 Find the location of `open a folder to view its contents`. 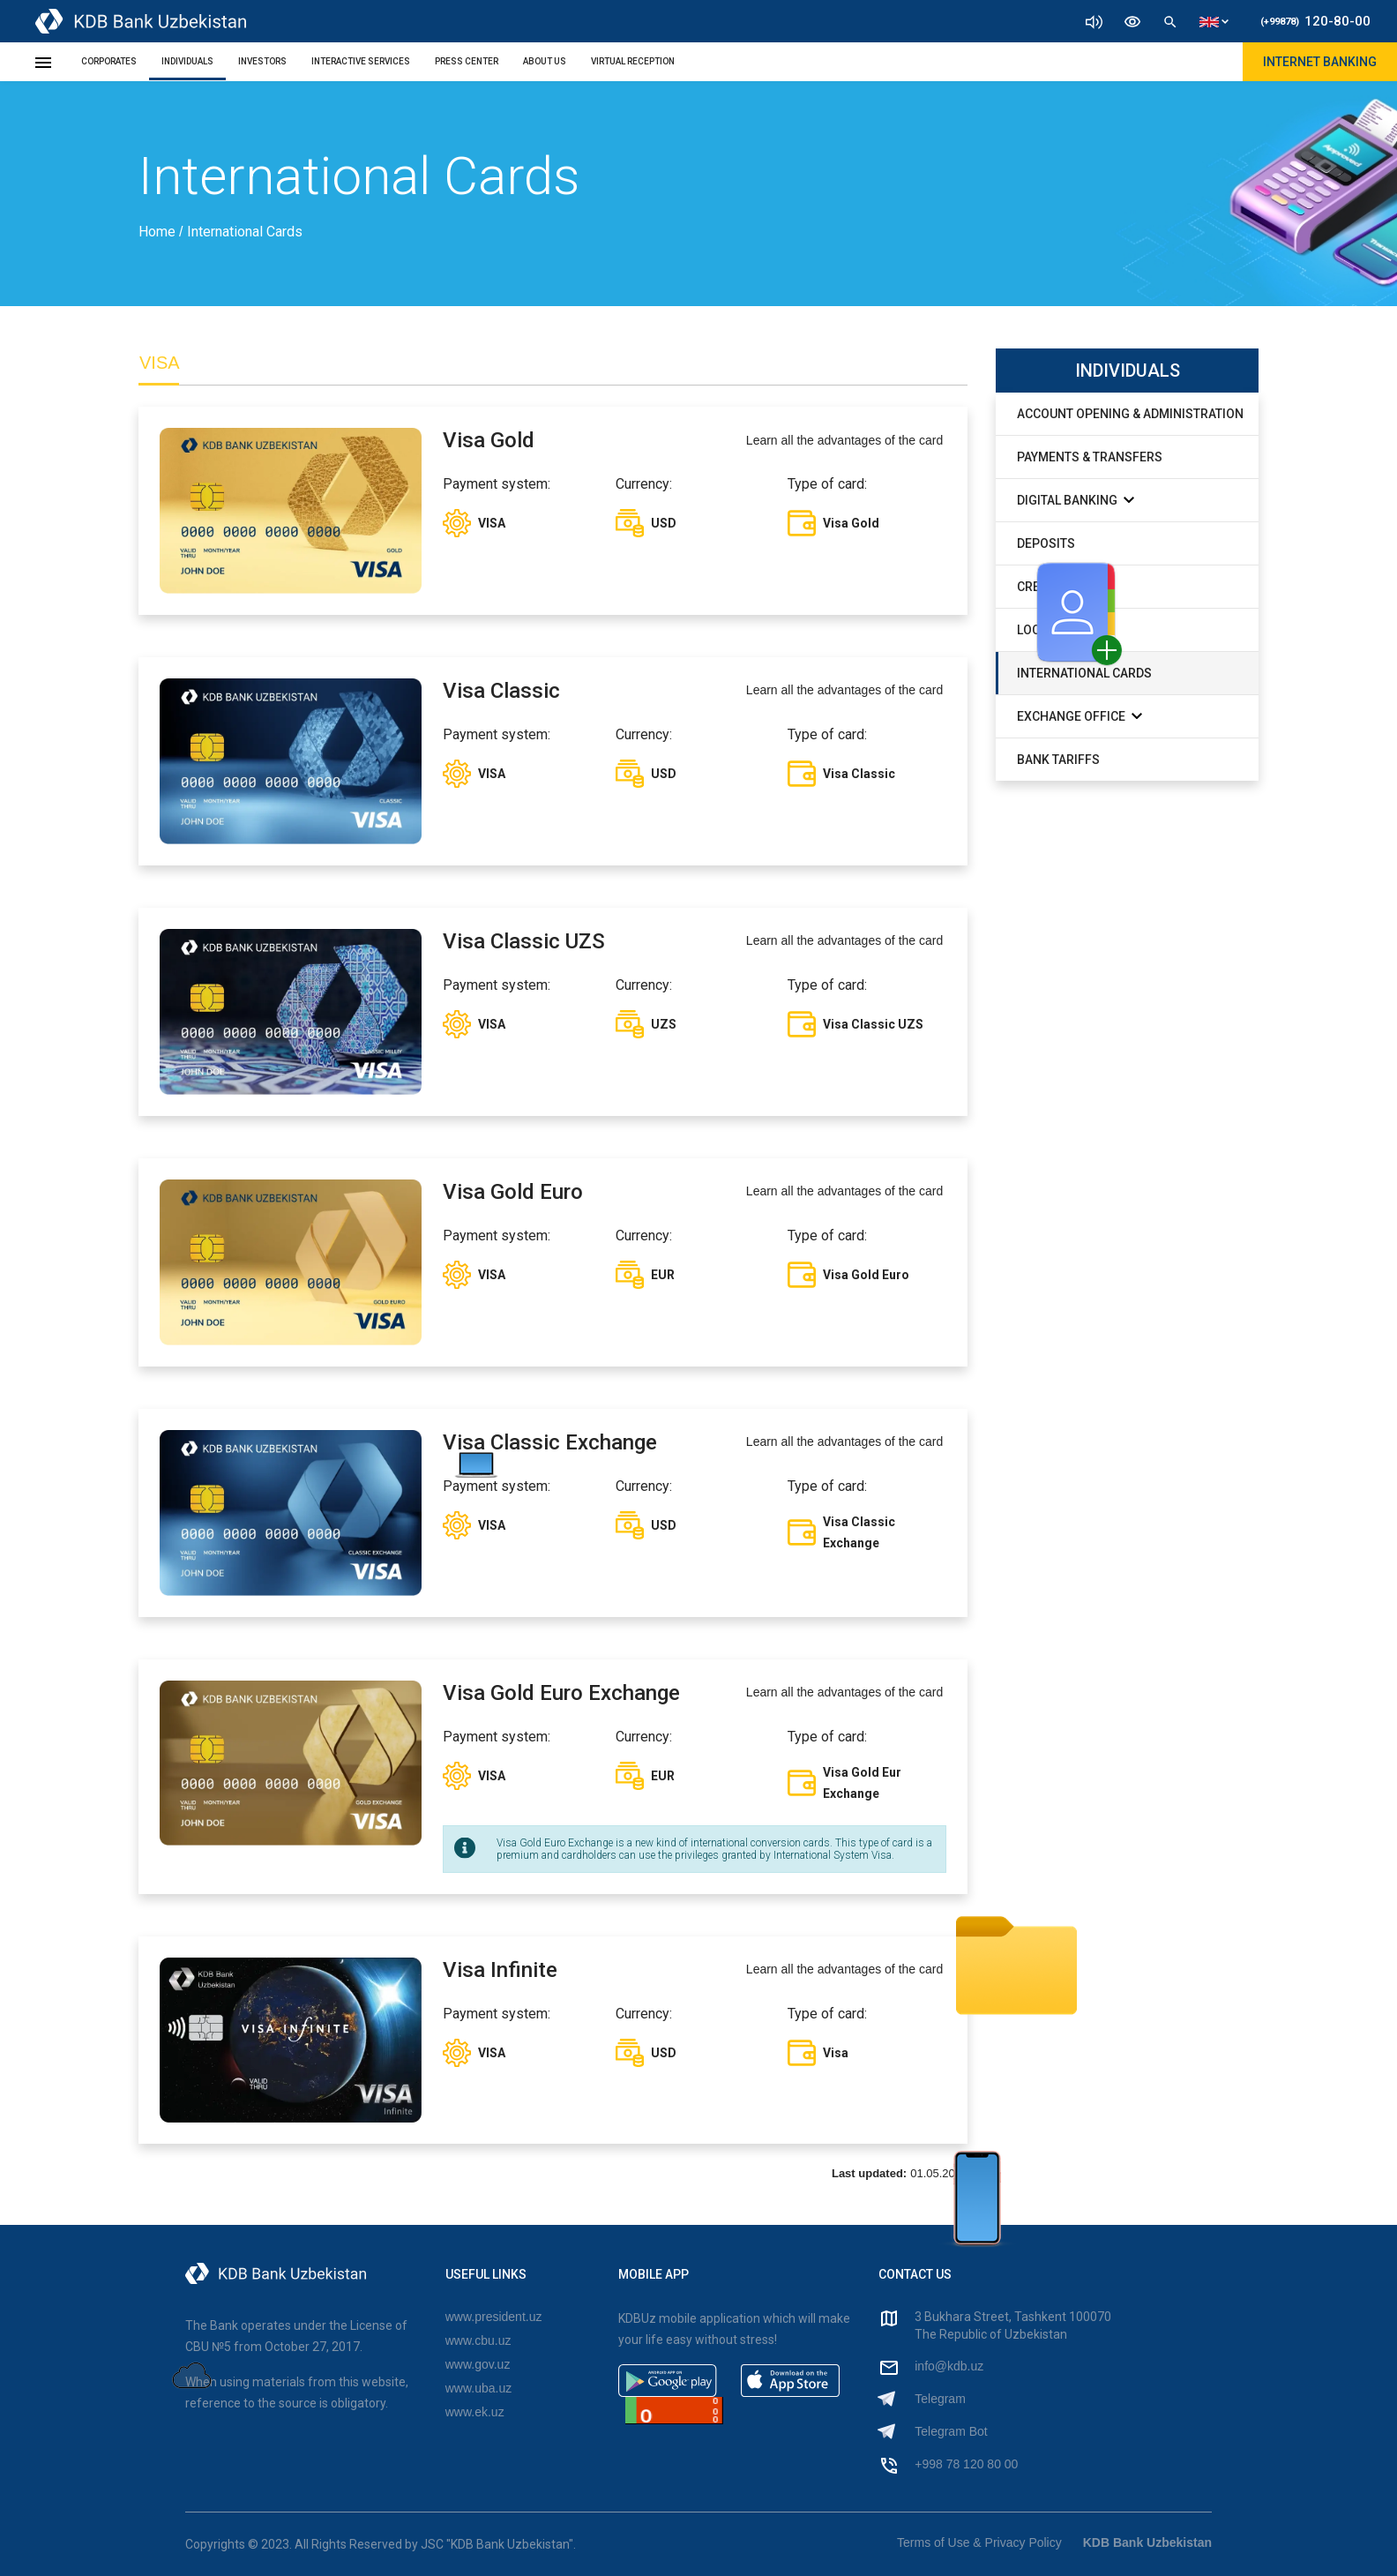

open a folder to view its contents is located at coordinates (1016, 1966).